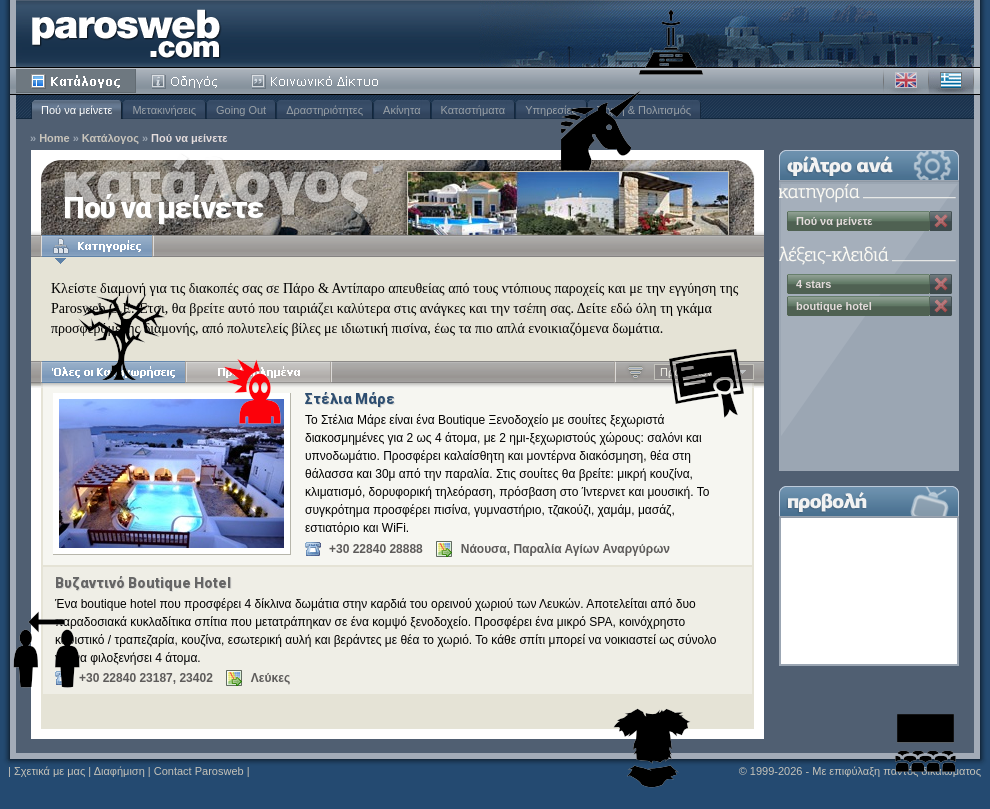 This screenshot has height=809, width=990. I want to click on access fantasy or mythical creature content, so click(601, 130).